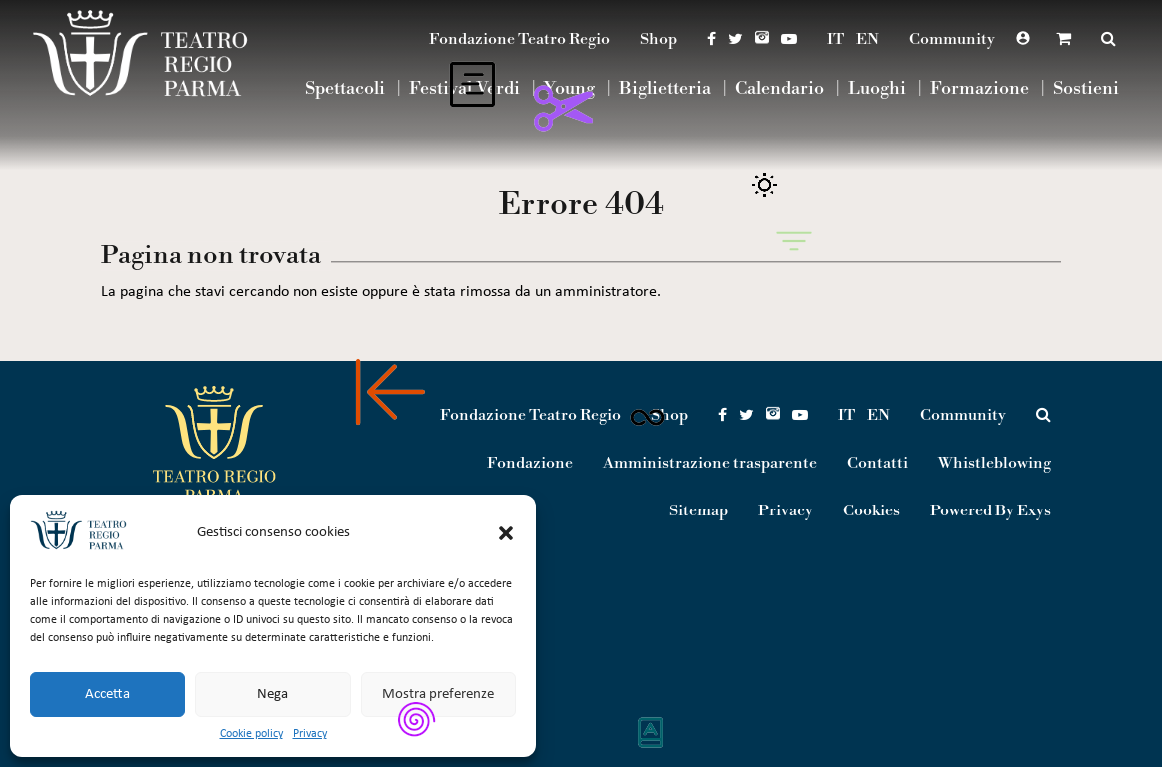 The width and height of the screenshot is (1162, 767). What do you see at coordinates (647, 417) in the screenshot?
I see `enable infinite scroll or looping` at bounding box center [647, 417].